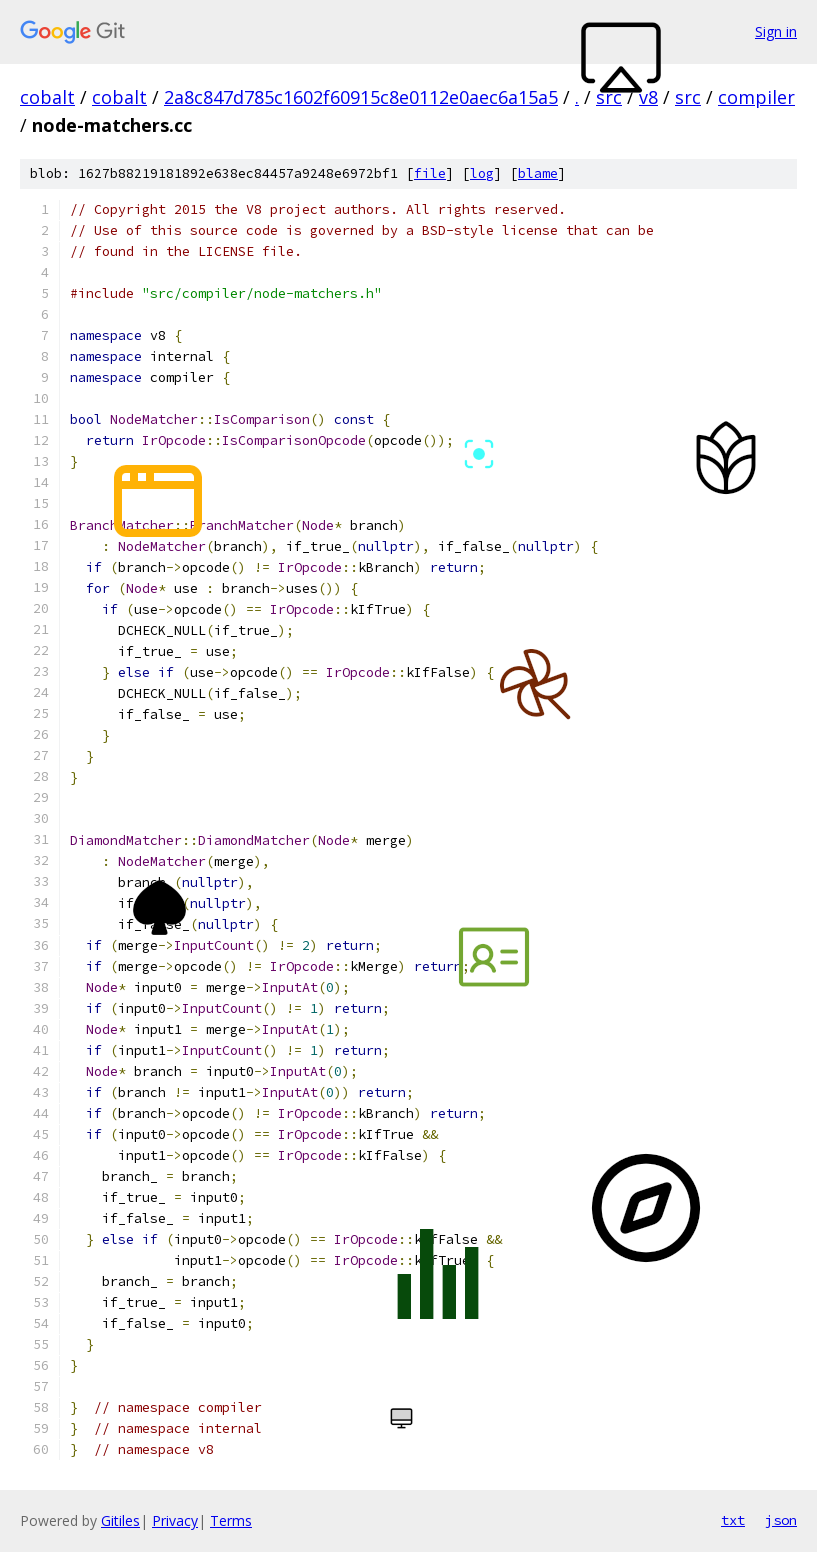  What do you see at coordinates (646, 1208) in the screenshot?
I see `access navigation or direction features` at bounding box center [646, 1208].